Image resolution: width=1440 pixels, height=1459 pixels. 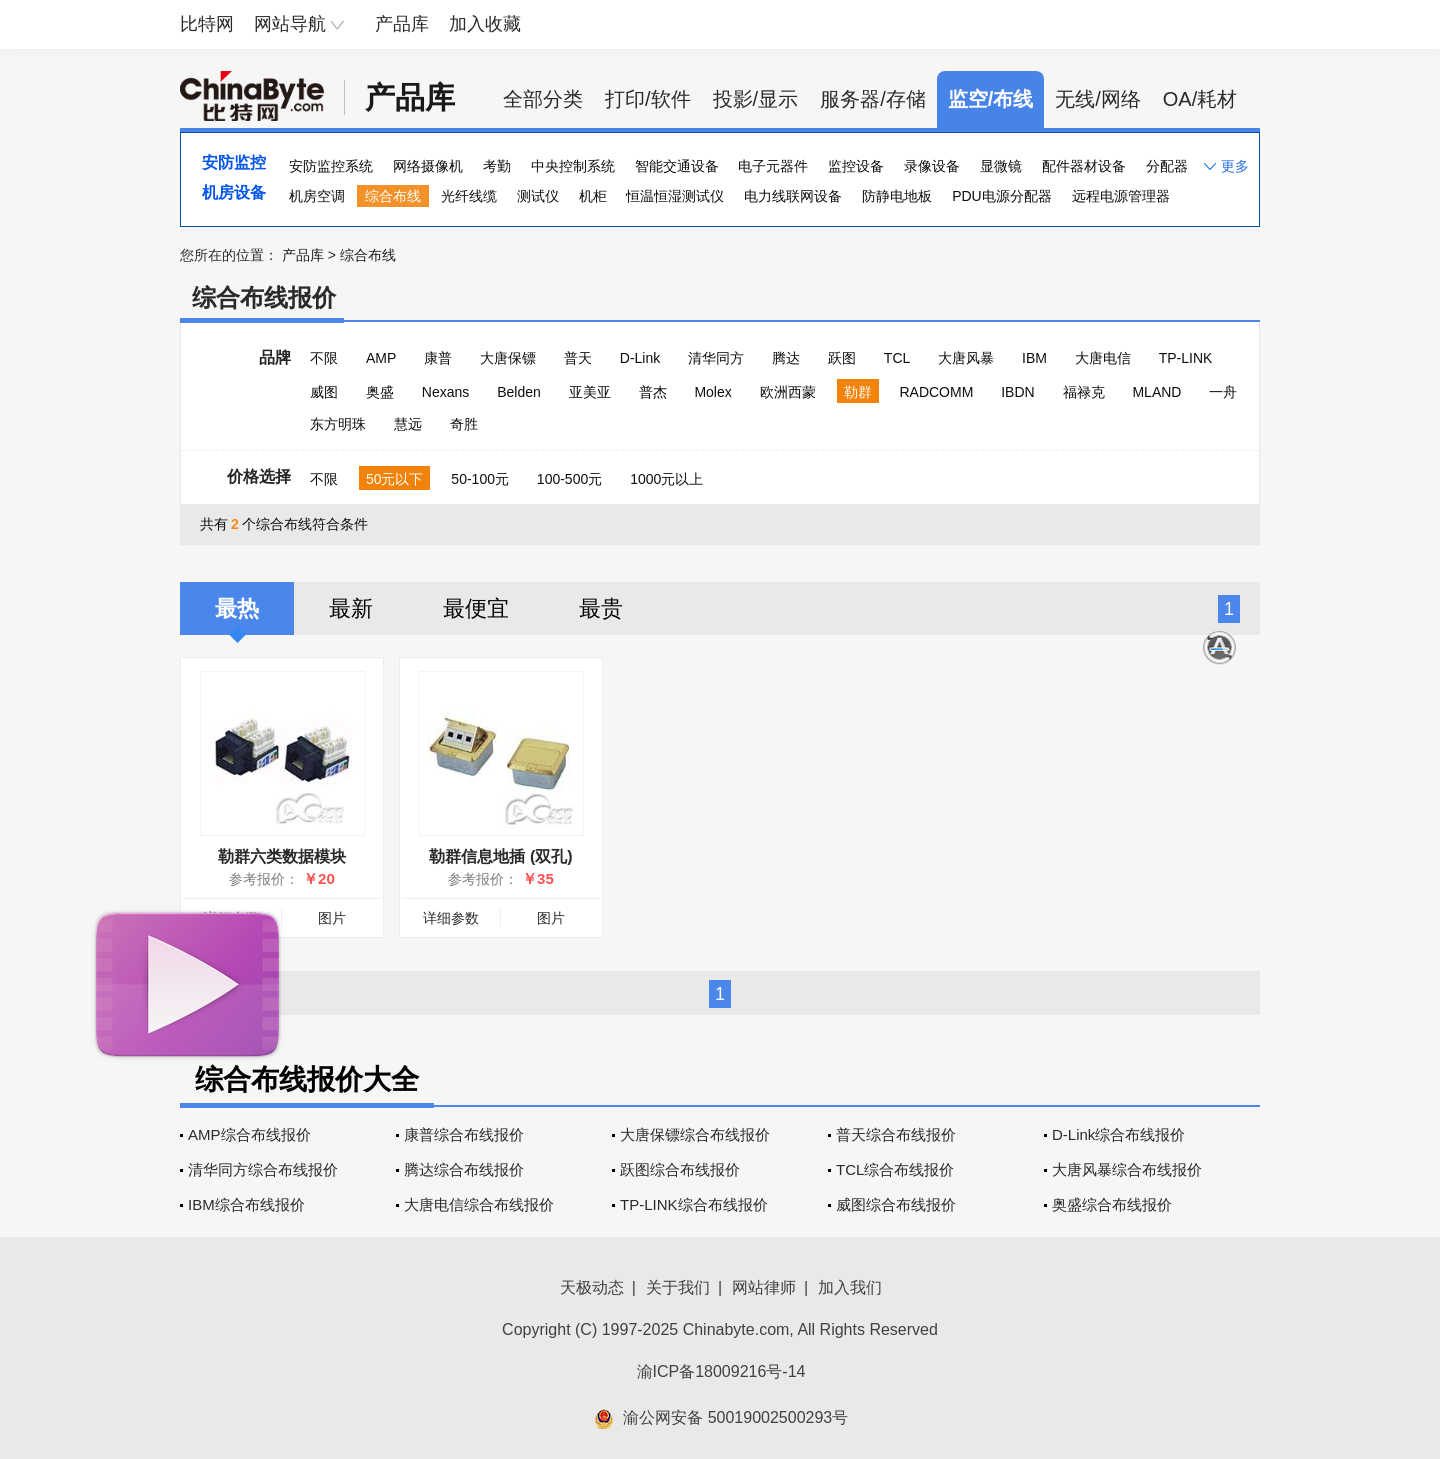 I want to click on check for available system updates, so click(x=1219, y=647).